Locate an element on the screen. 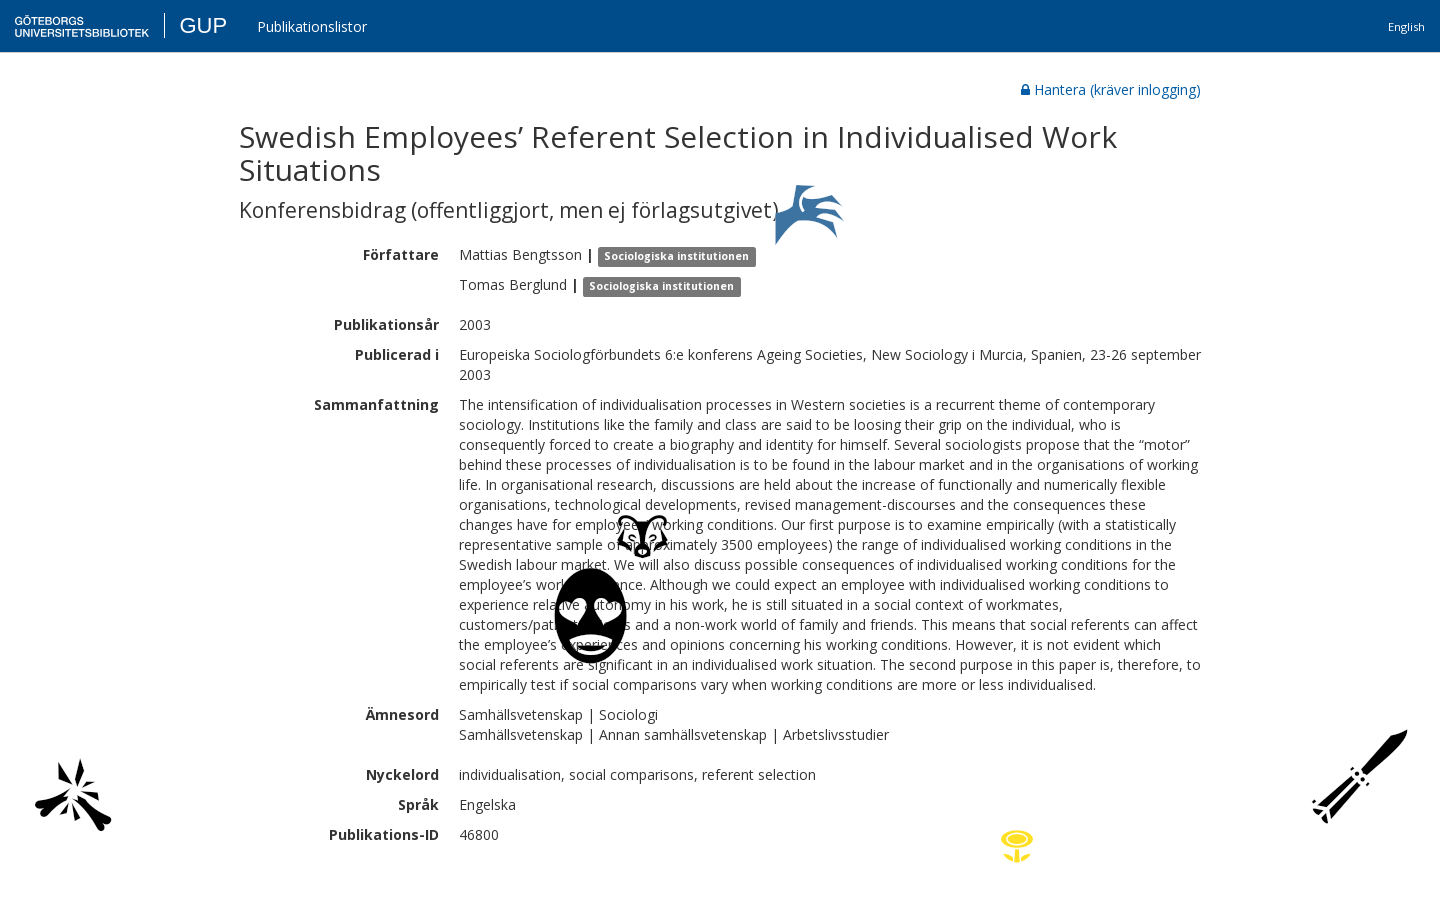 This screenshot has height=905, width=1440. collect a power-up or special ability is located at coordinates (1017, 845).